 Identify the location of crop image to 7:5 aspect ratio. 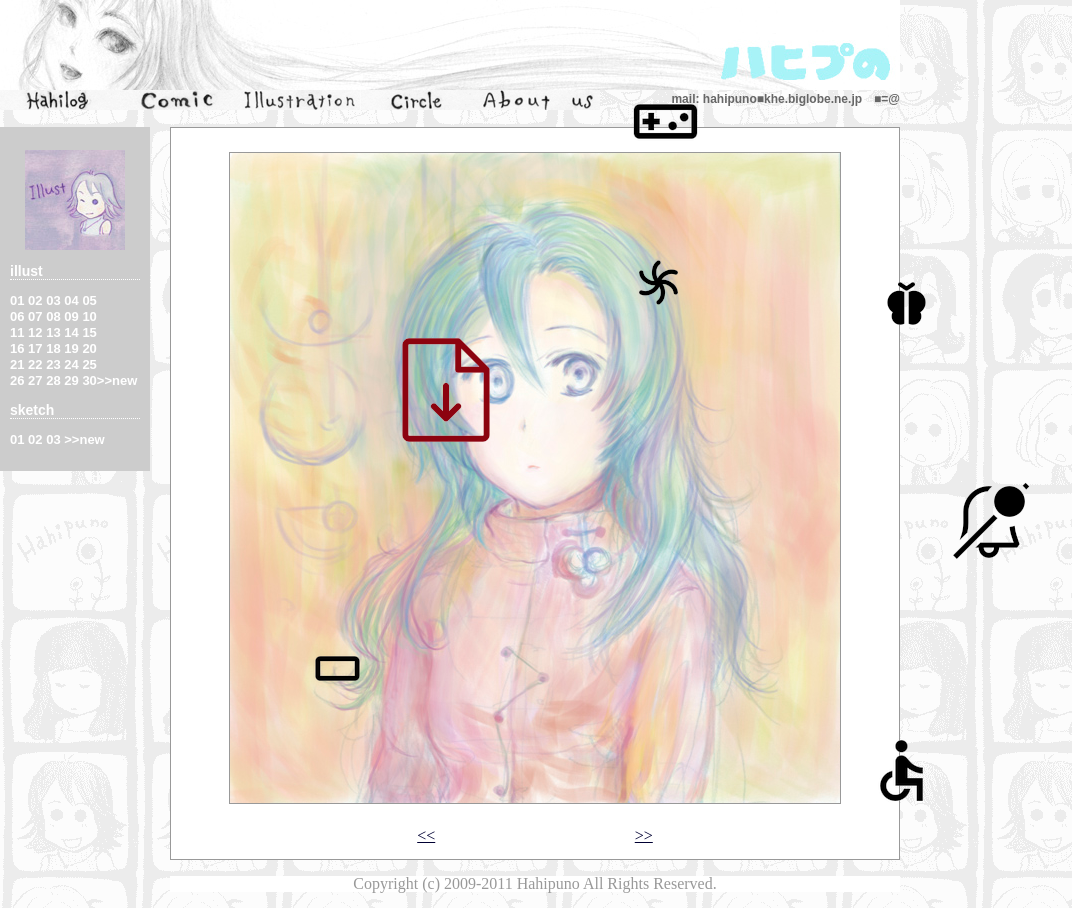
(337, 668).